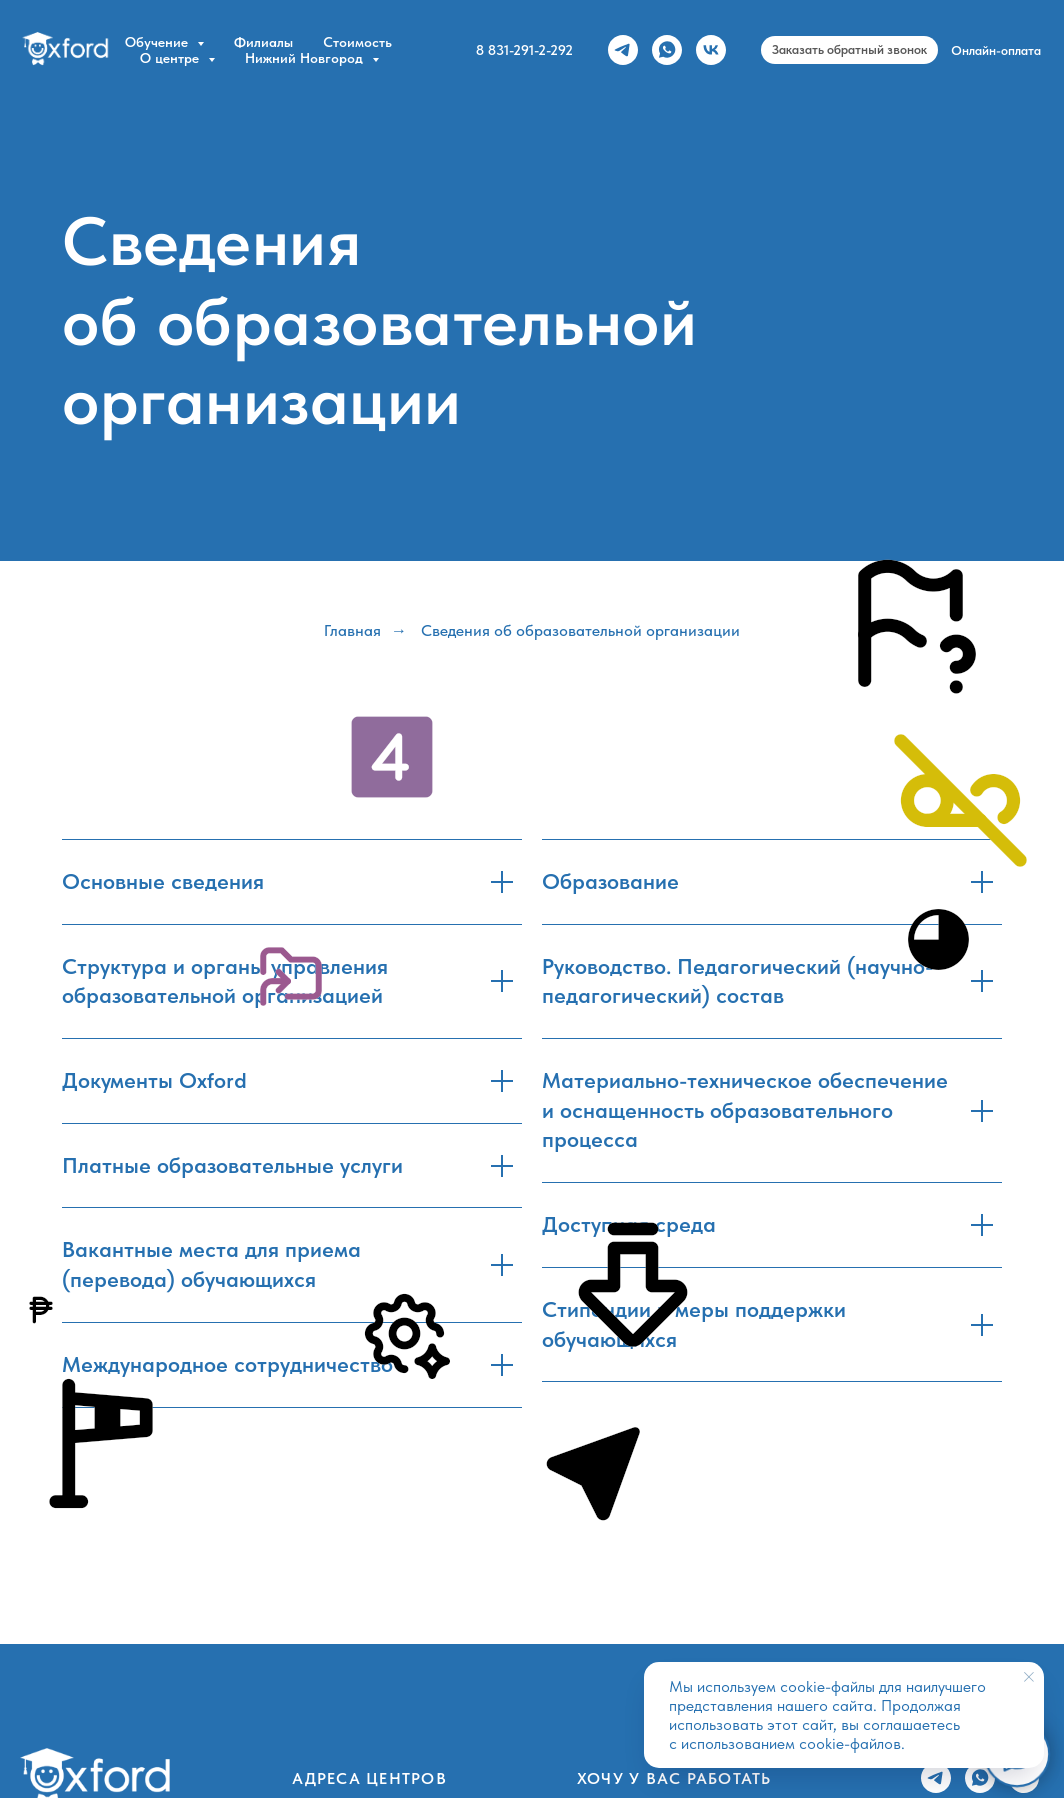 This screenshot has width=1064, height=1798. I want to click on send current location, so click(594, 1473).